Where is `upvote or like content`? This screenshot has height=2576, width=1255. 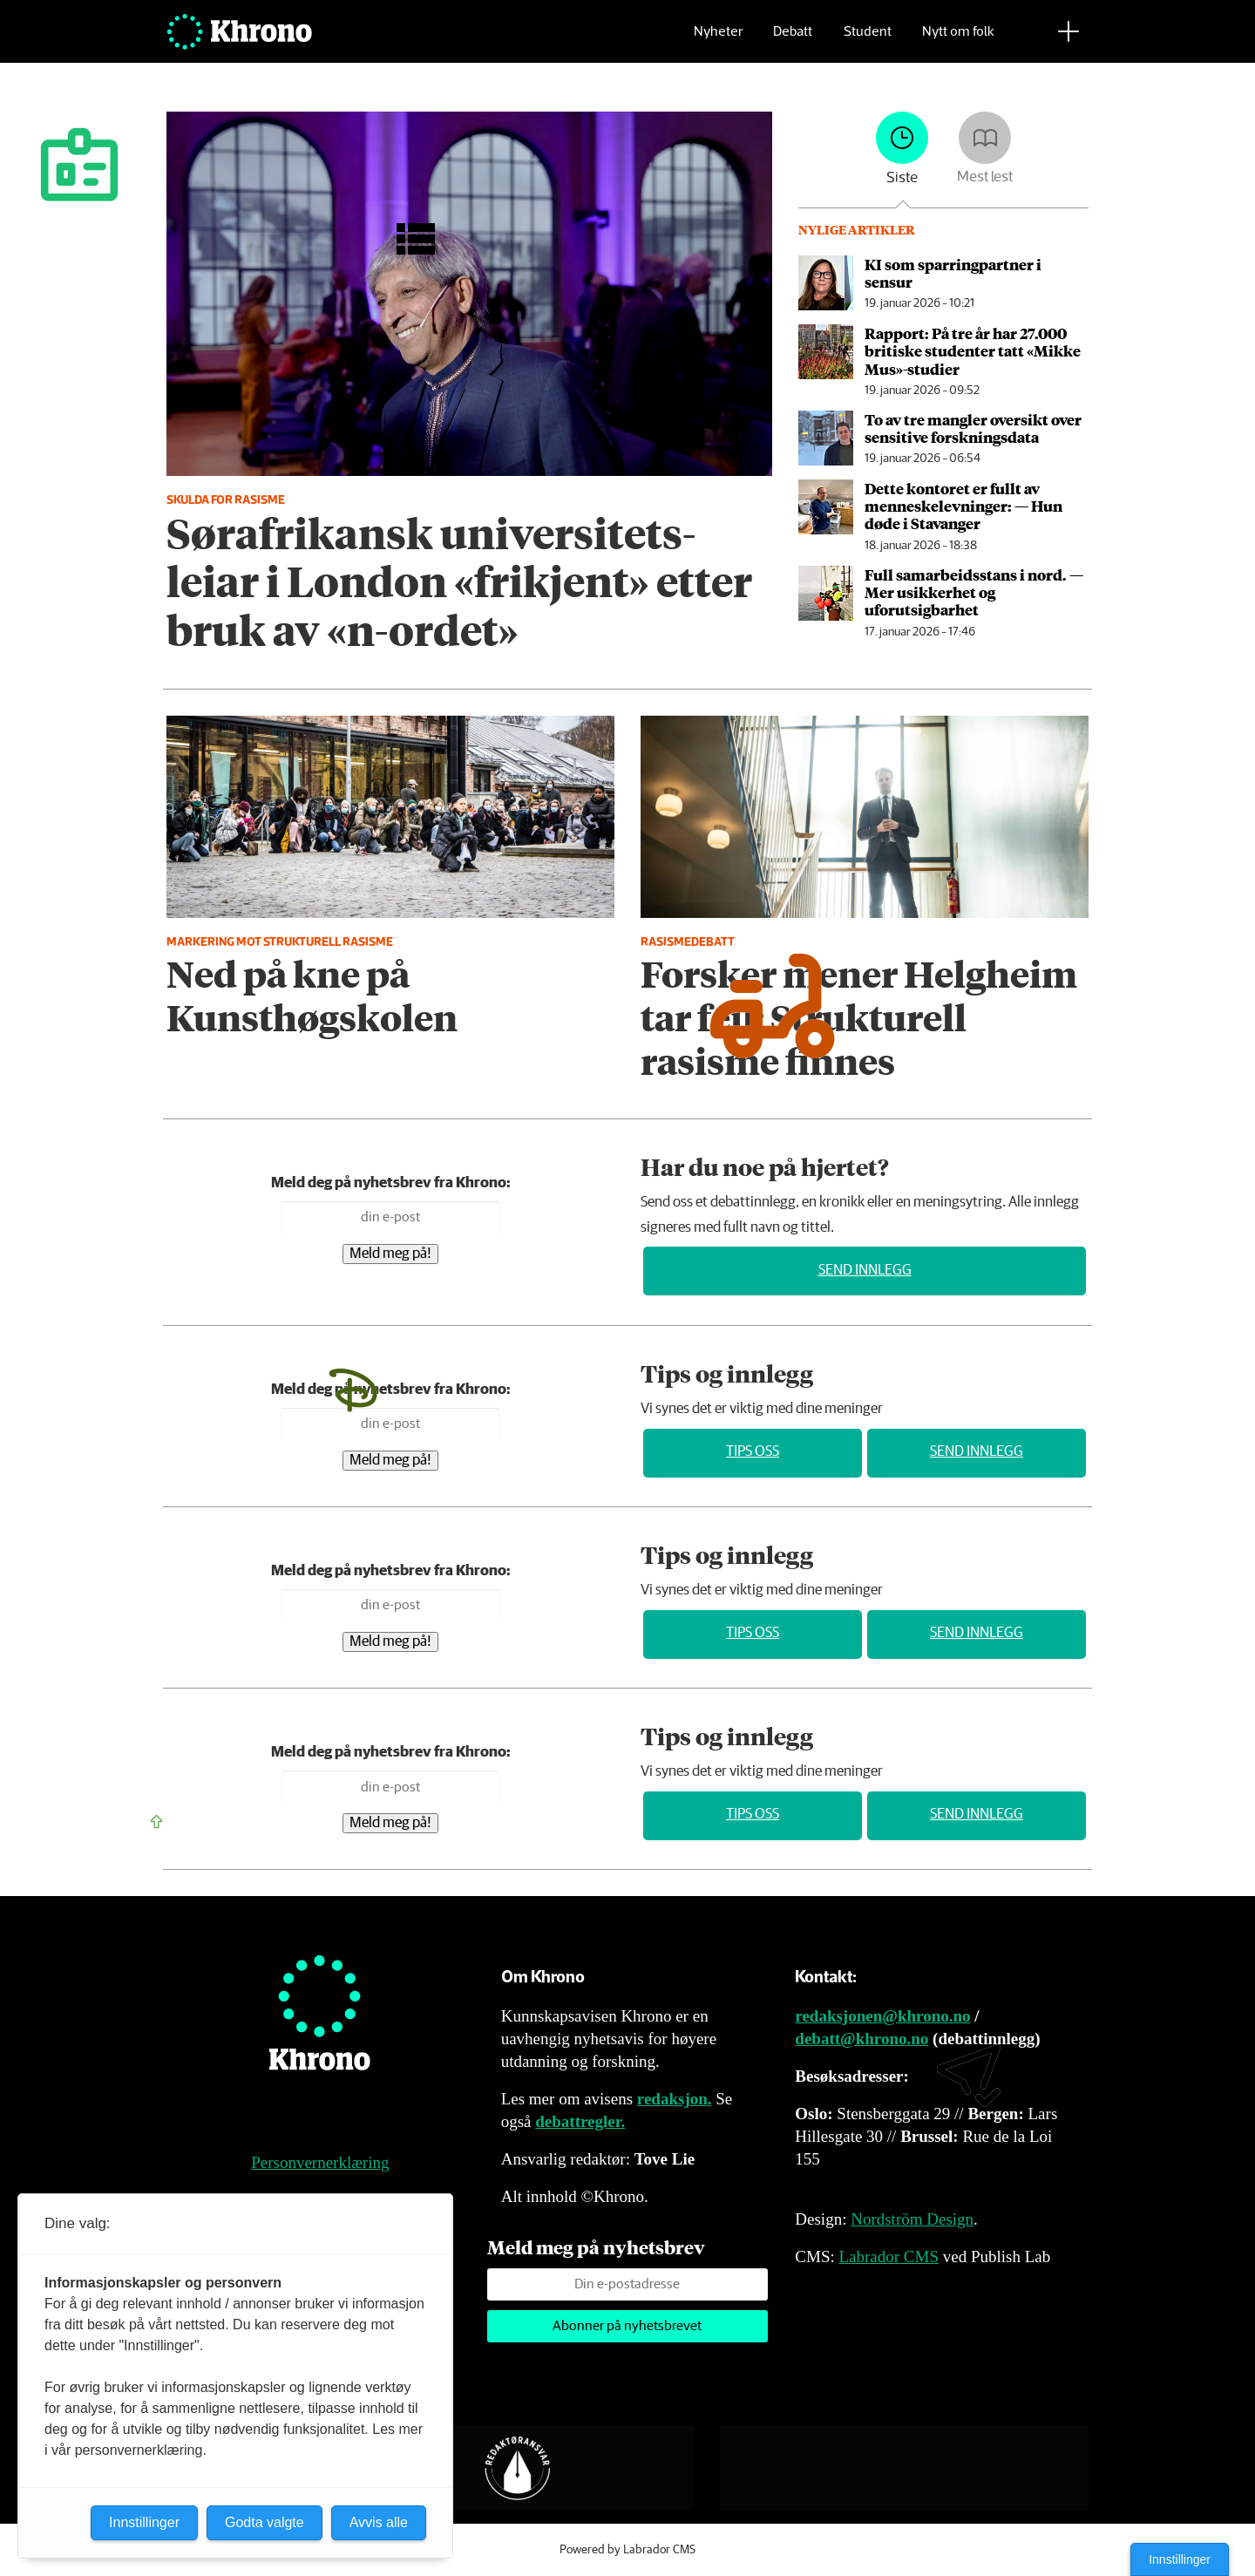
upvote or like content is located at coordinates (156, 1821).